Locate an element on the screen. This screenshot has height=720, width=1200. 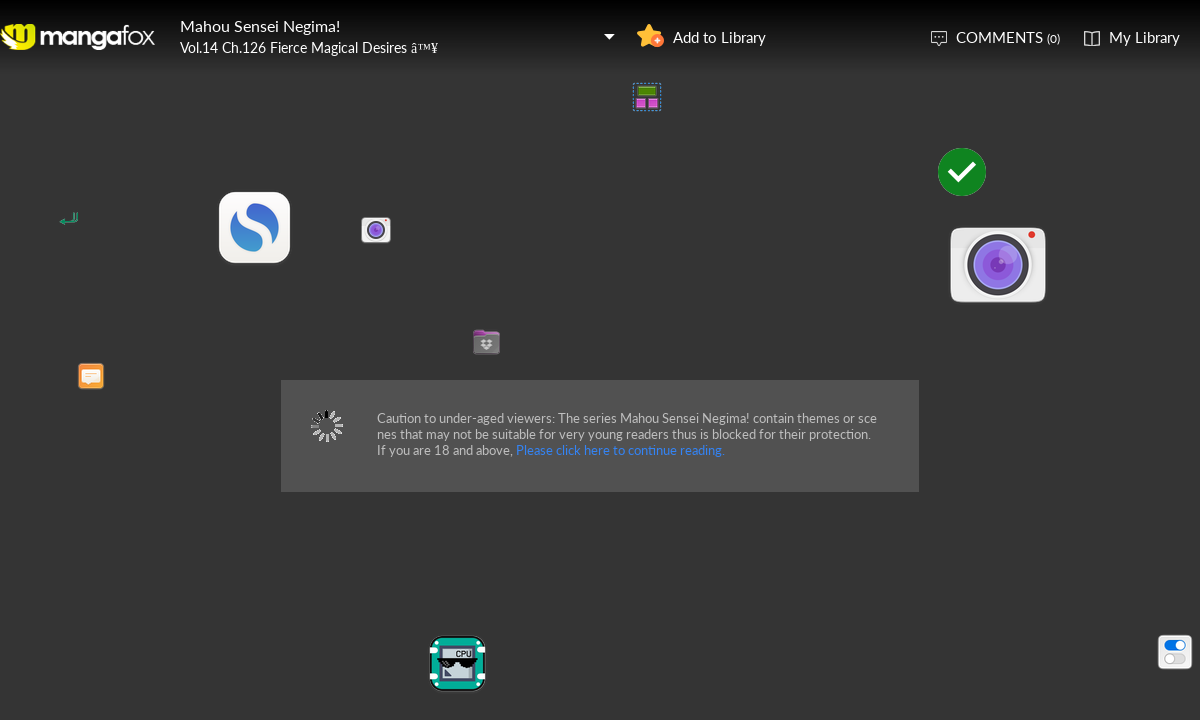
open system tweaks or settings customization is located at coordinates (1175, 652).